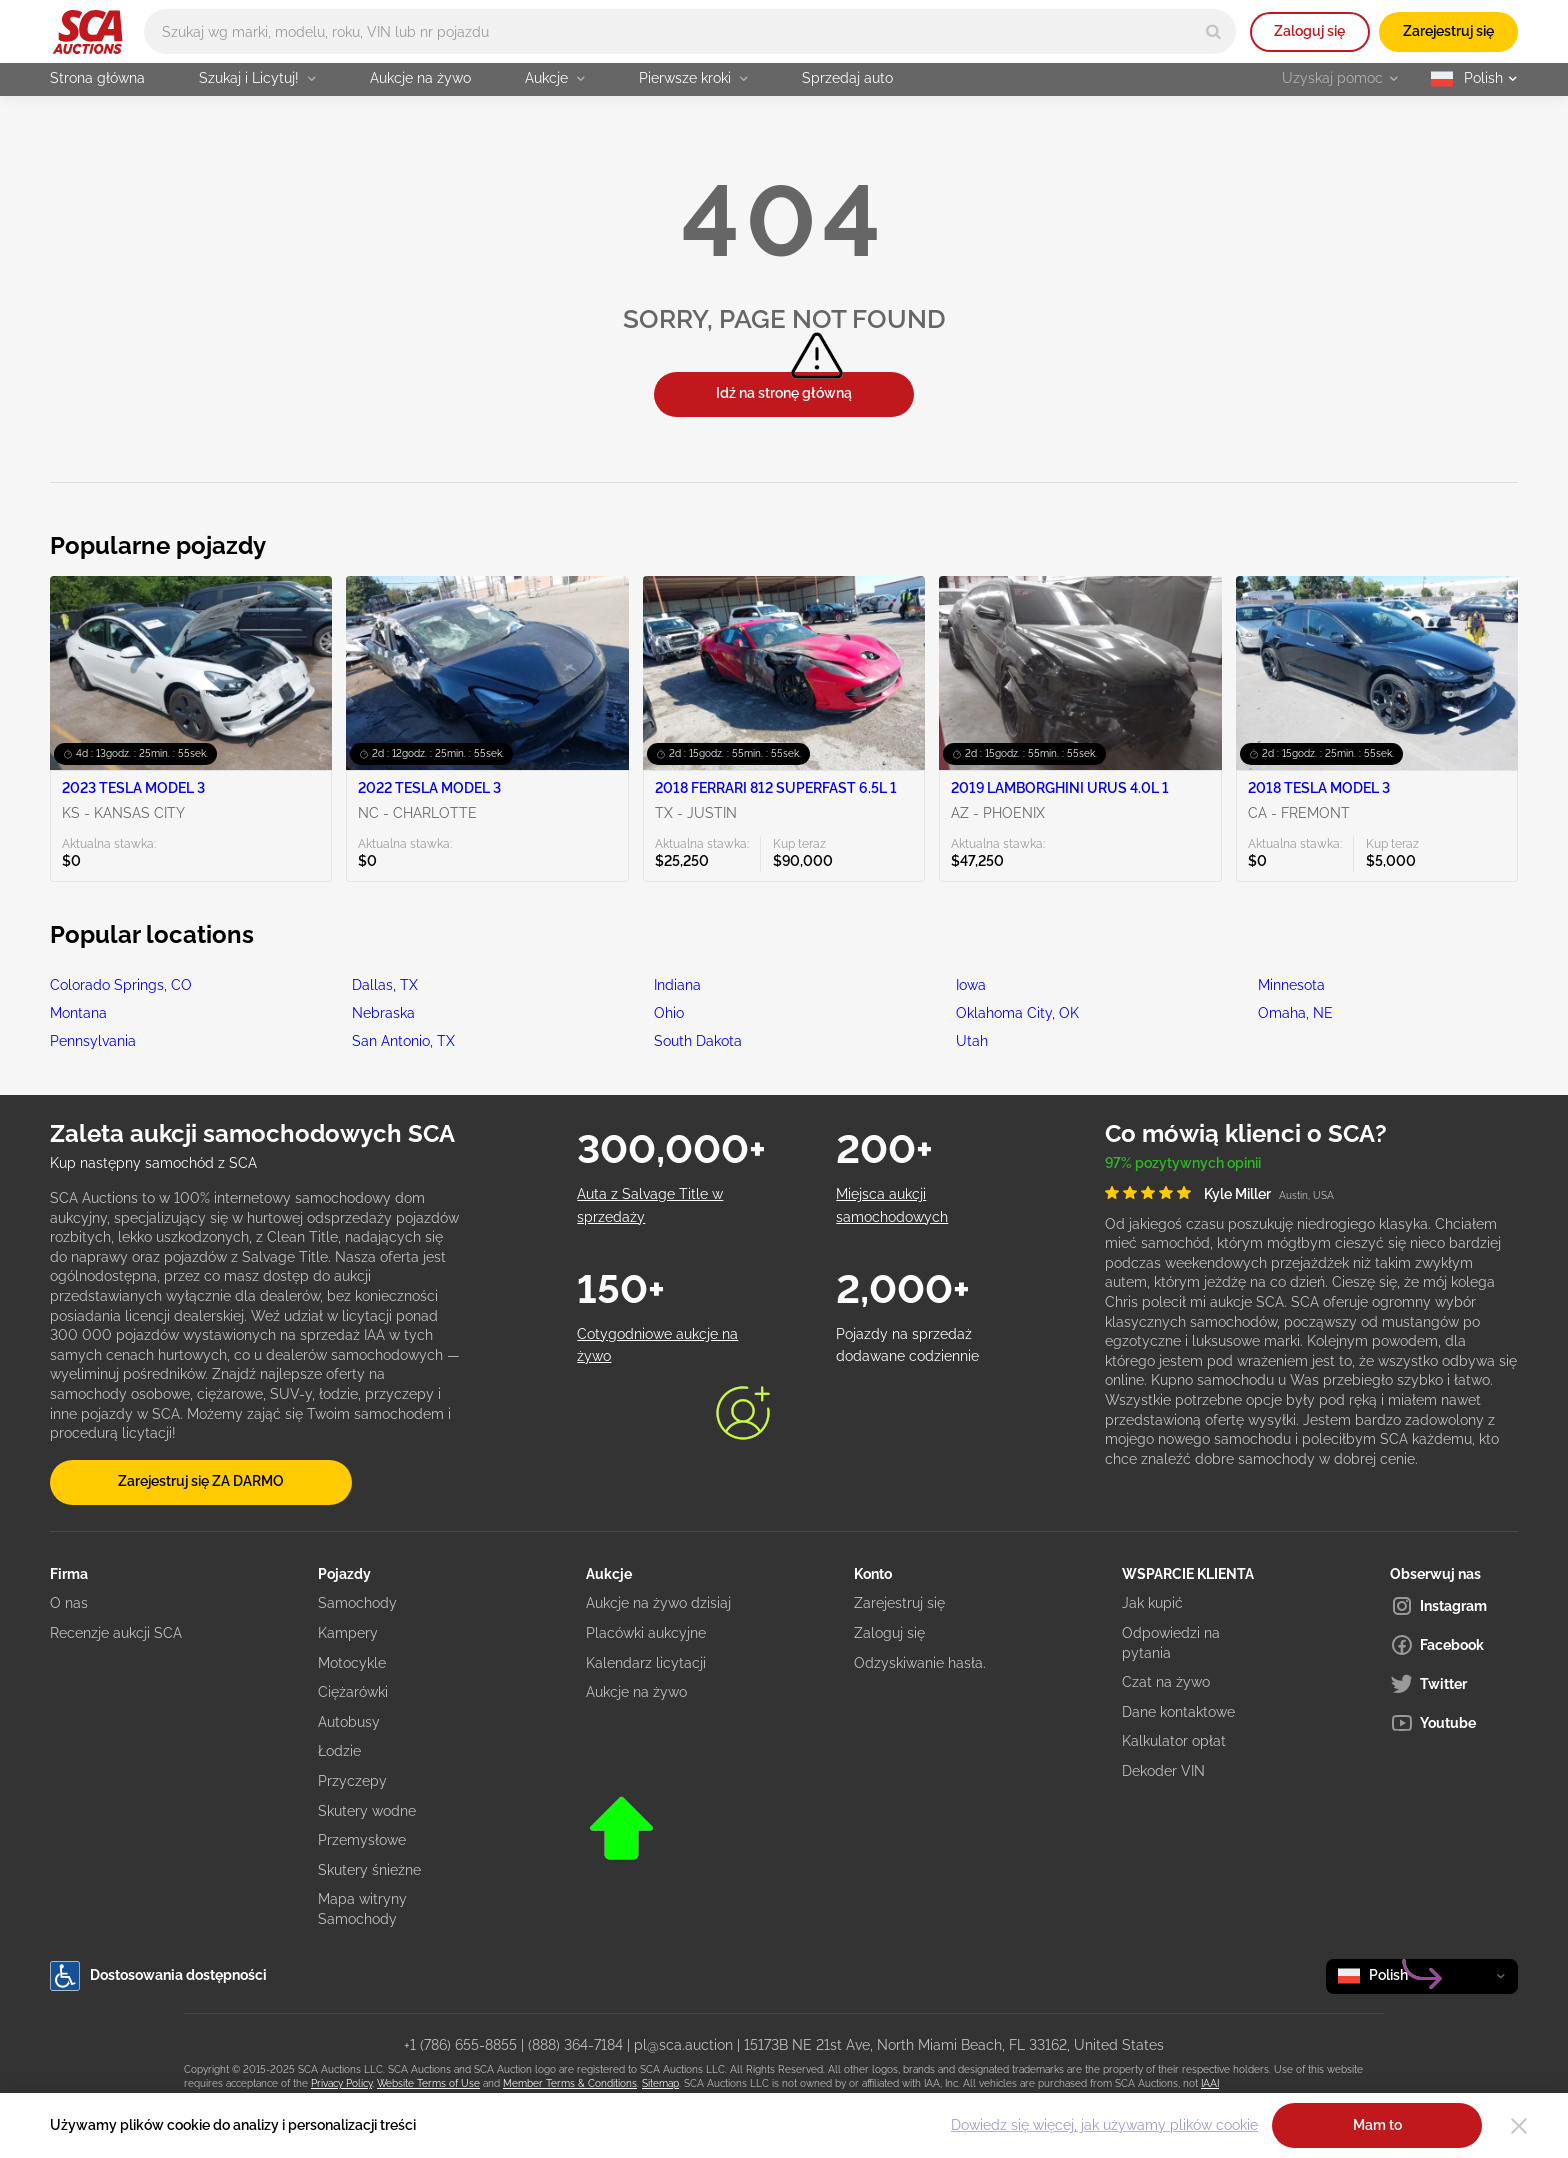  Describe the element at coordinates (743, 1413) in the screenshot. I see `add a new user or contact` at that location.